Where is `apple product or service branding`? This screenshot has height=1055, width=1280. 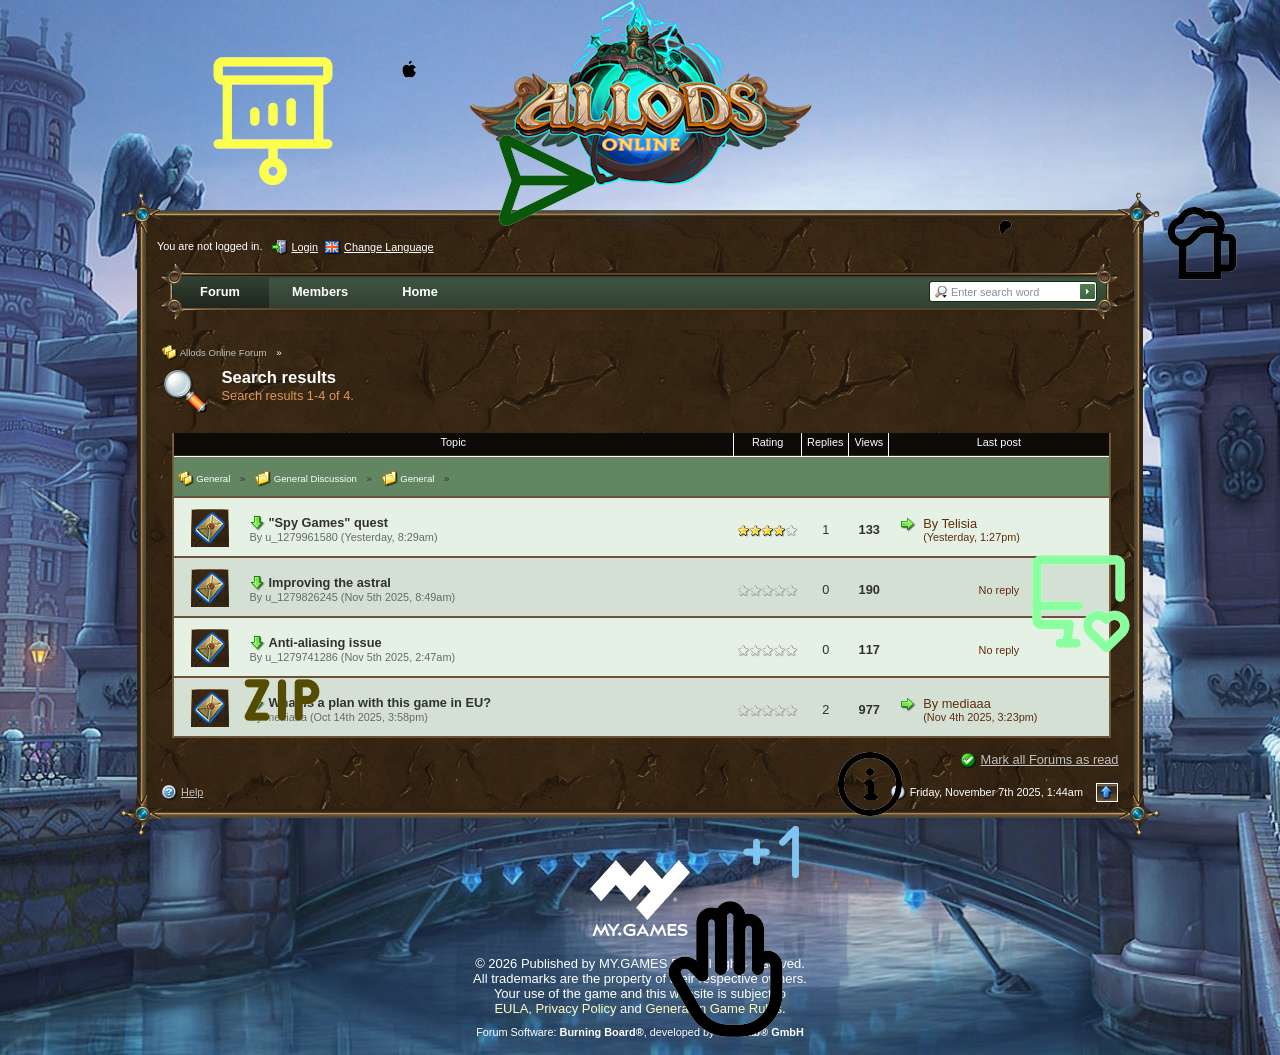
apple product or service branding is located at coordinates (409, 69).